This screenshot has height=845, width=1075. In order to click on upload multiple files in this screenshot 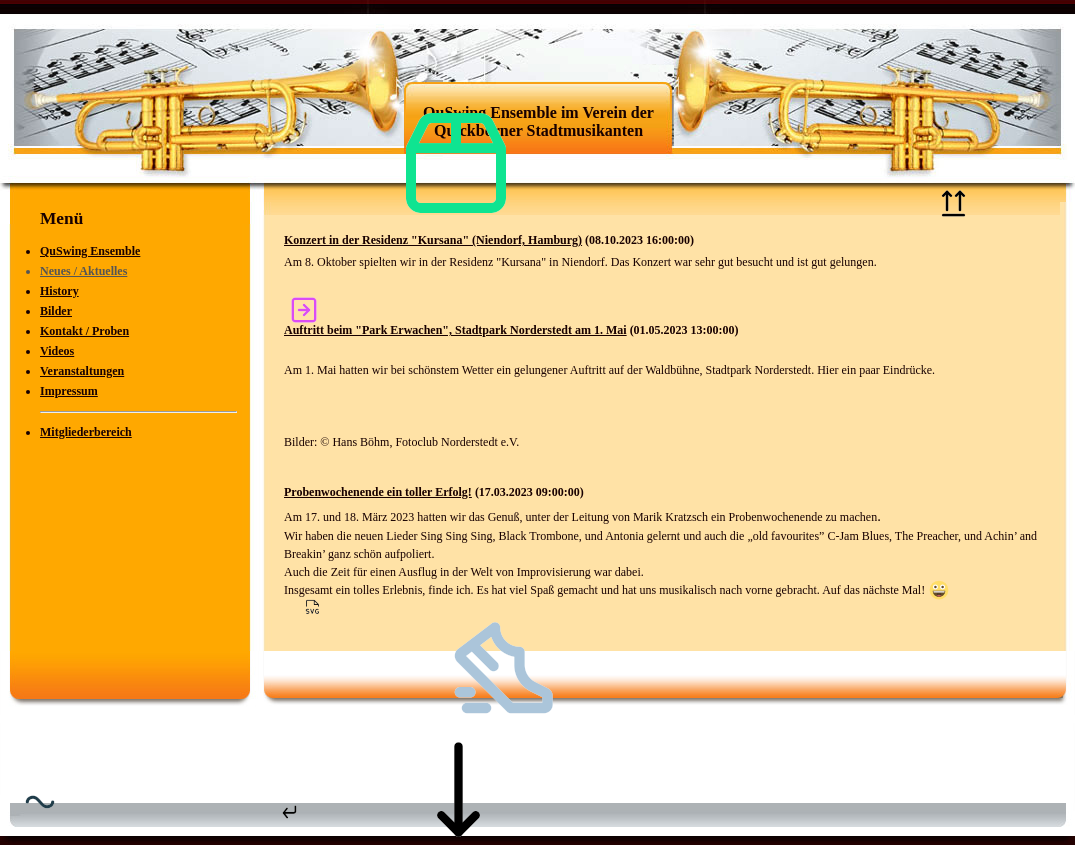, I will do `click(953, 203)`.